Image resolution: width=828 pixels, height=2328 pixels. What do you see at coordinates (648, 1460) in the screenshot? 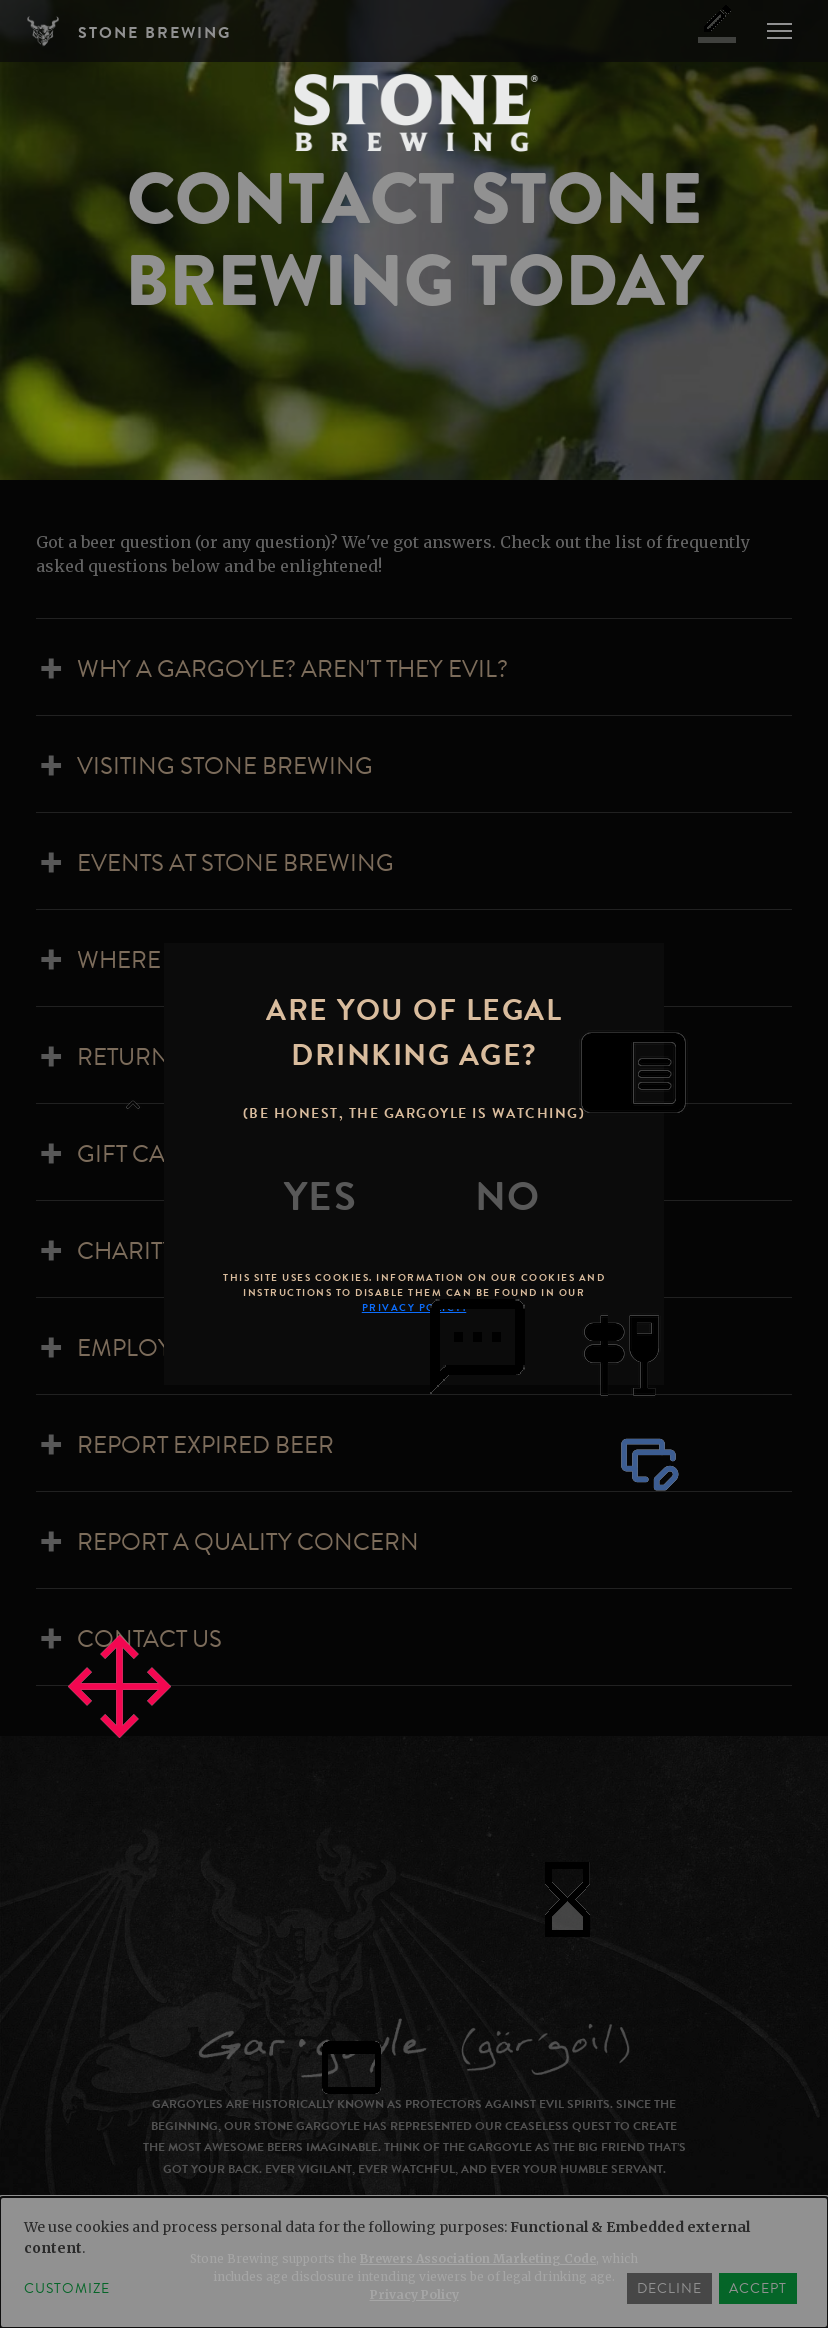
I see `edit payment or cash transaction details` at bounding box center [648, 1460].